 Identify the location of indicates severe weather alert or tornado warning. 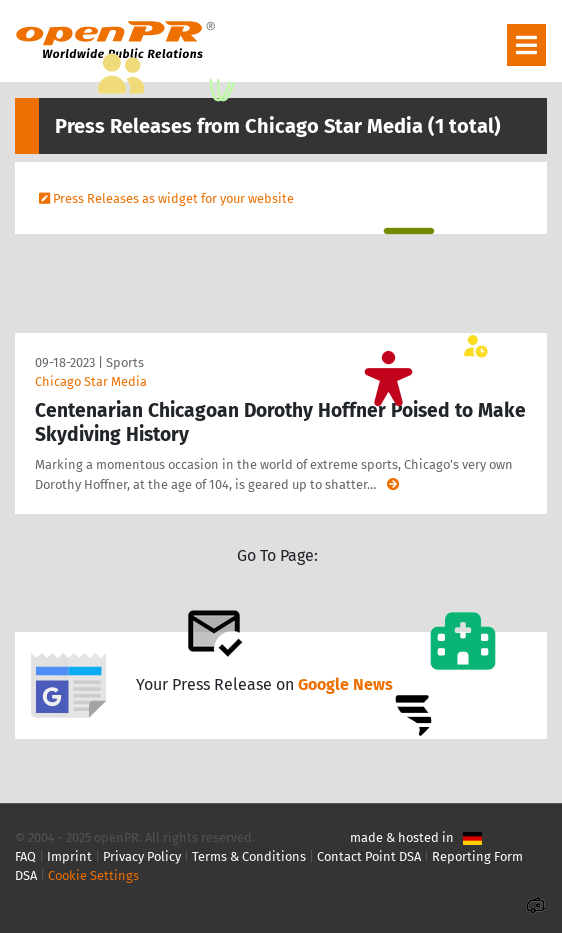
(413, 715).